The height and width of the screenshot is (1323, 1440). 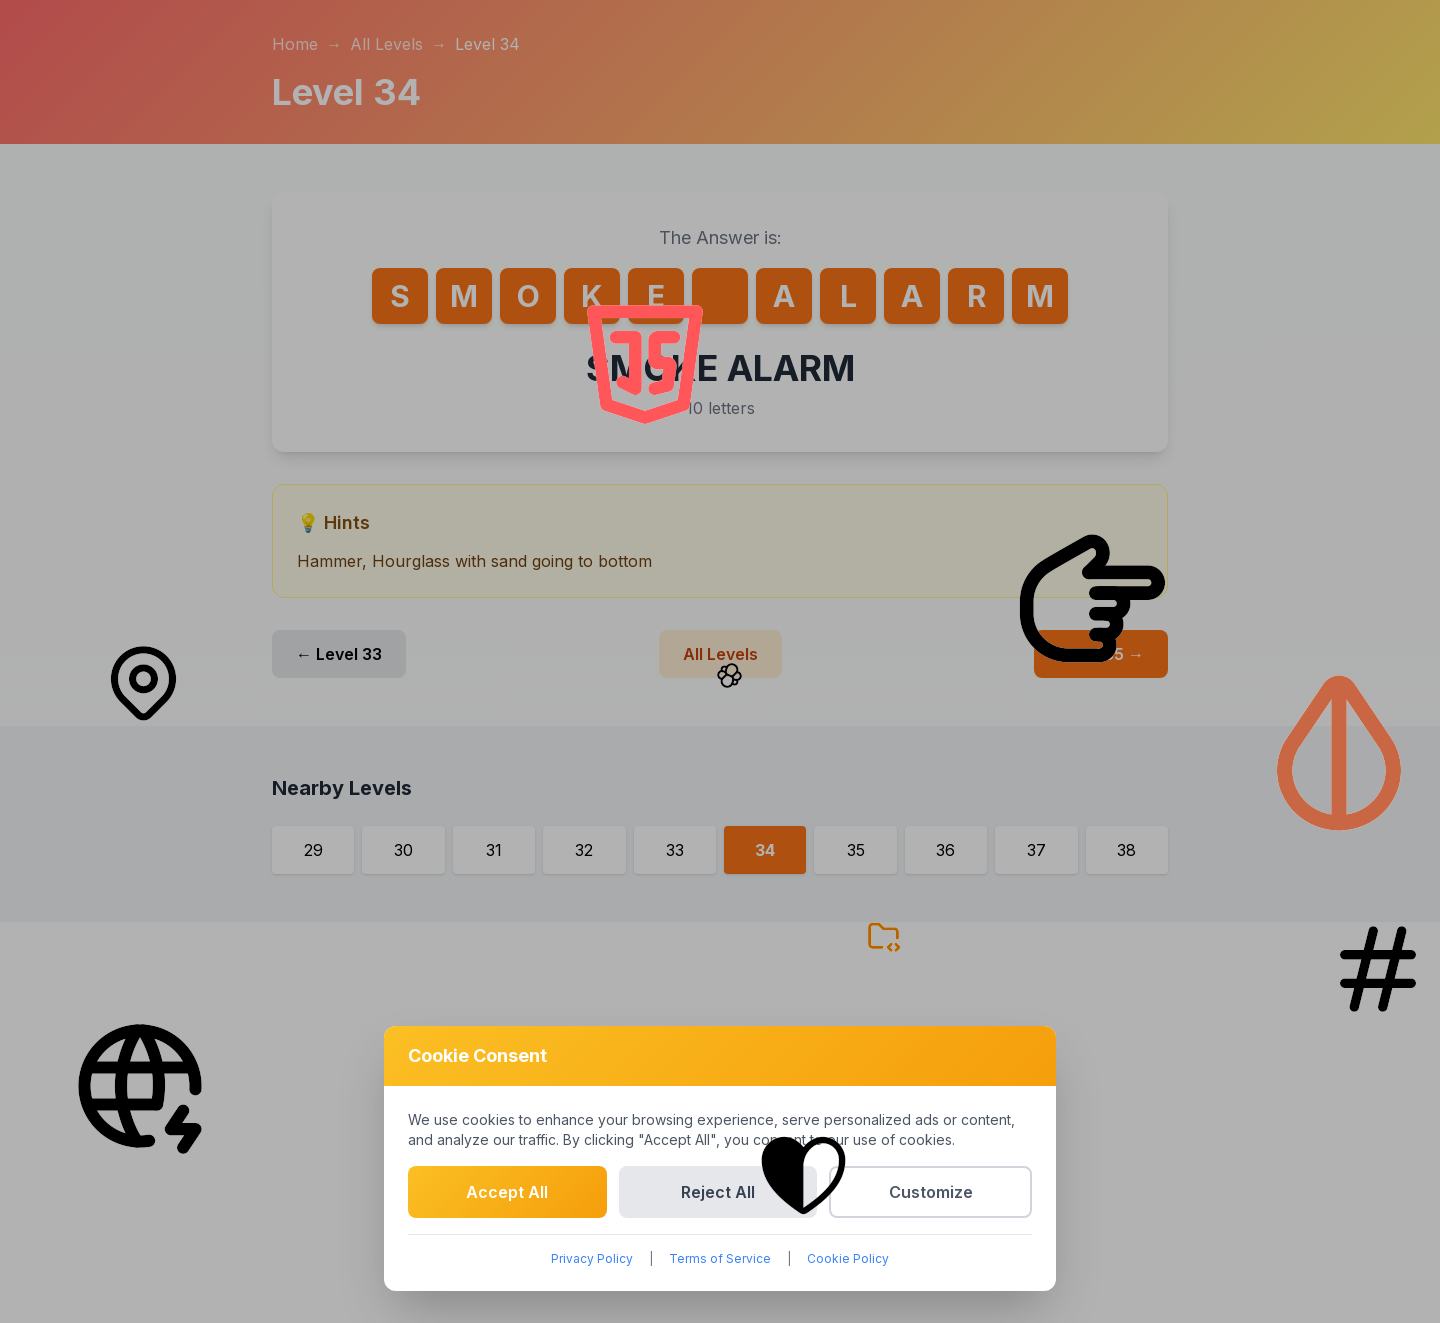 What do you see at coordinates (883, 936) in the screenshot?
I see `open code projects folder` at bounding box center [883, 936].